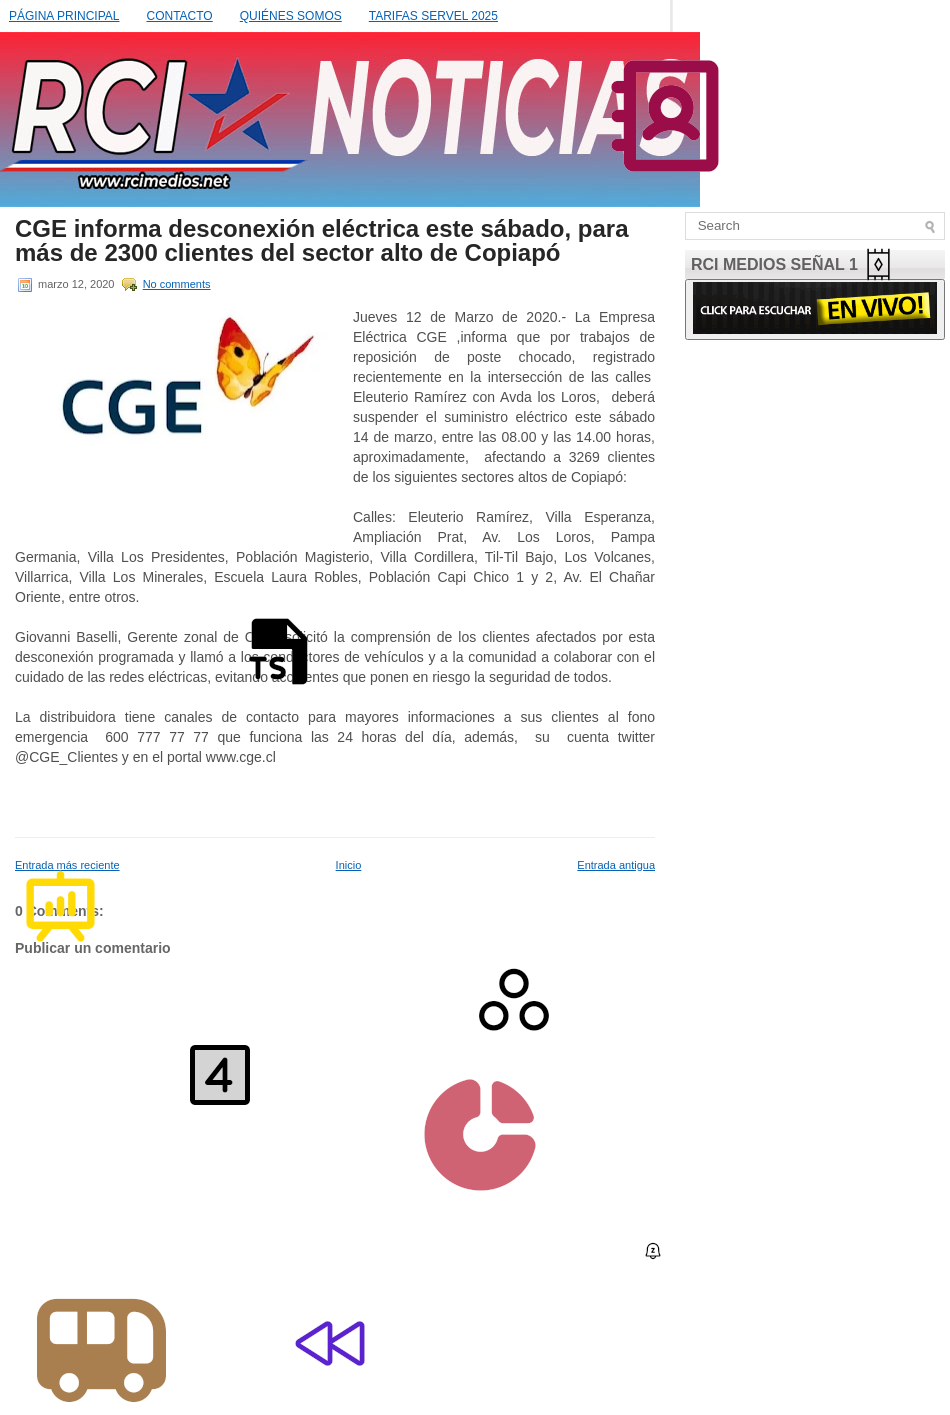  Describe the element at coordinates (60, 907) in the screenshot. I see `view presentation with chart data` at that location.